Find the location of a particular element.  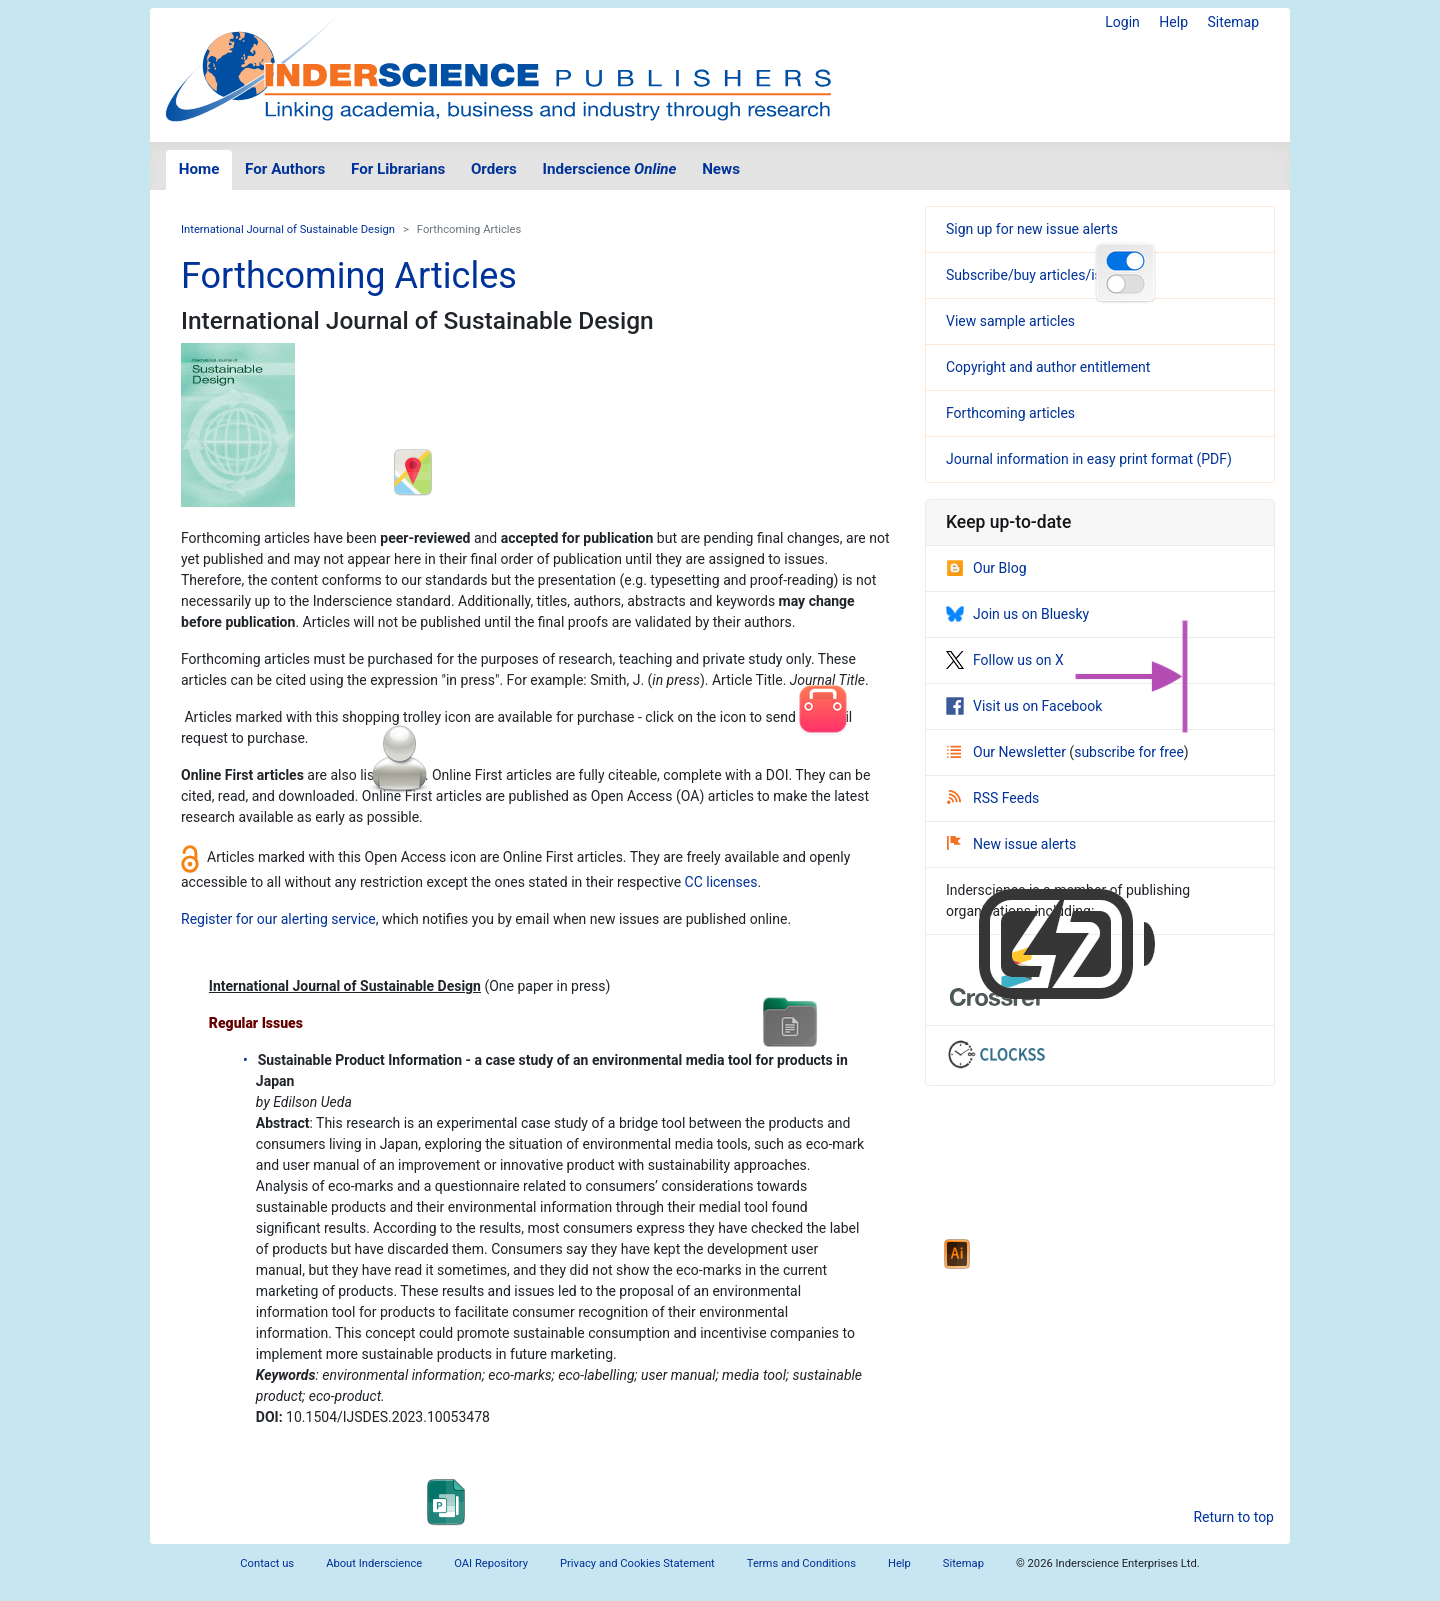

default user profile placeholder is located at coordinates (399, 760).